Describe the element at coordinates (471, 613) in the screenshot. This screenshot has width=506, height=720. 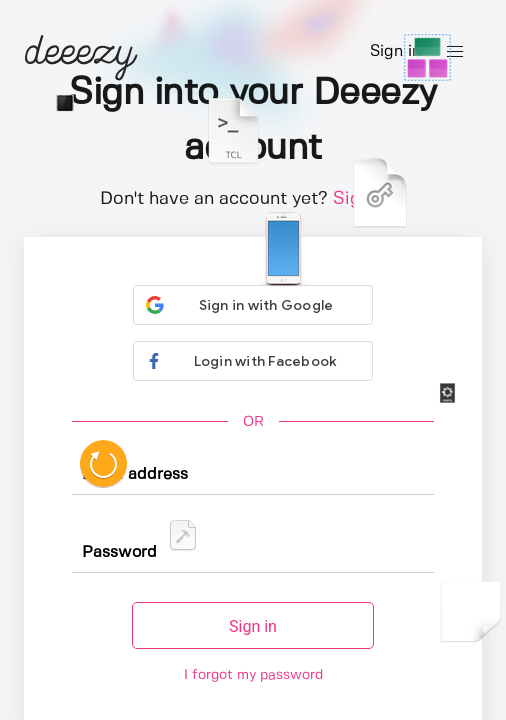
I see `unknown or unrecognized clipping file type` at that location.